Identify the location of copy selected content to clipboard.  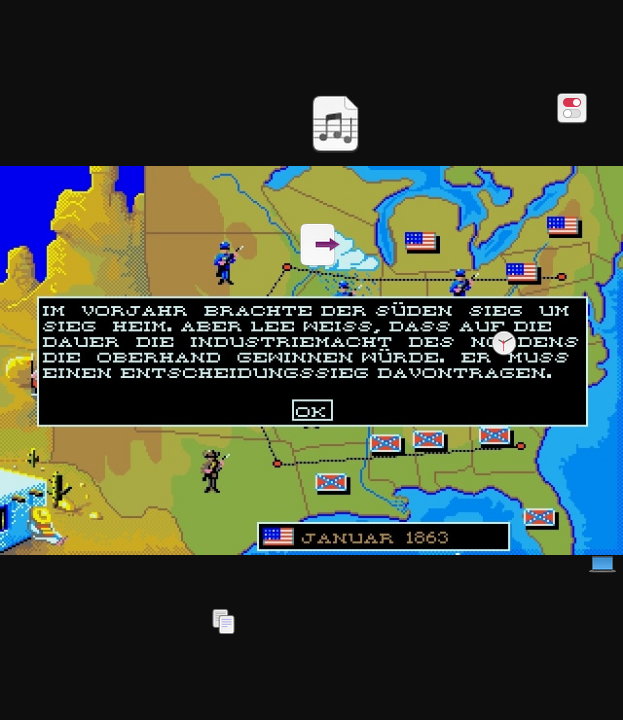
(223, 621).